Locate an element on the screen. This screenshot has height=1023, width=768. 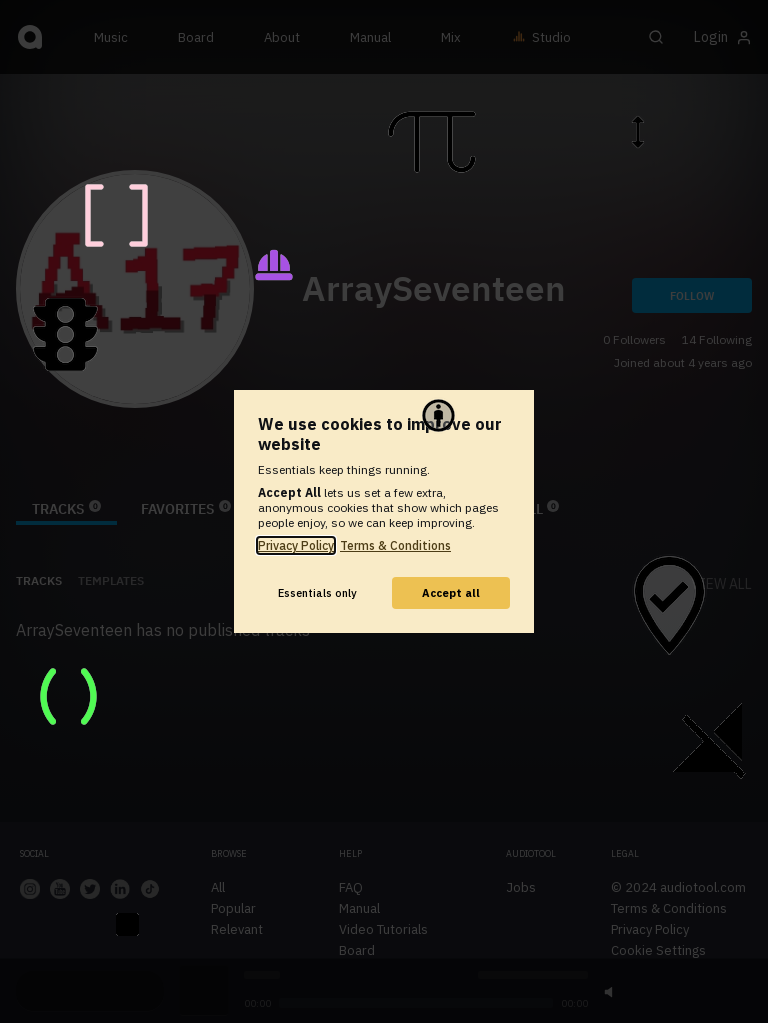
access mathematical or scientific calculator functions is located at coordinates (433, 140).